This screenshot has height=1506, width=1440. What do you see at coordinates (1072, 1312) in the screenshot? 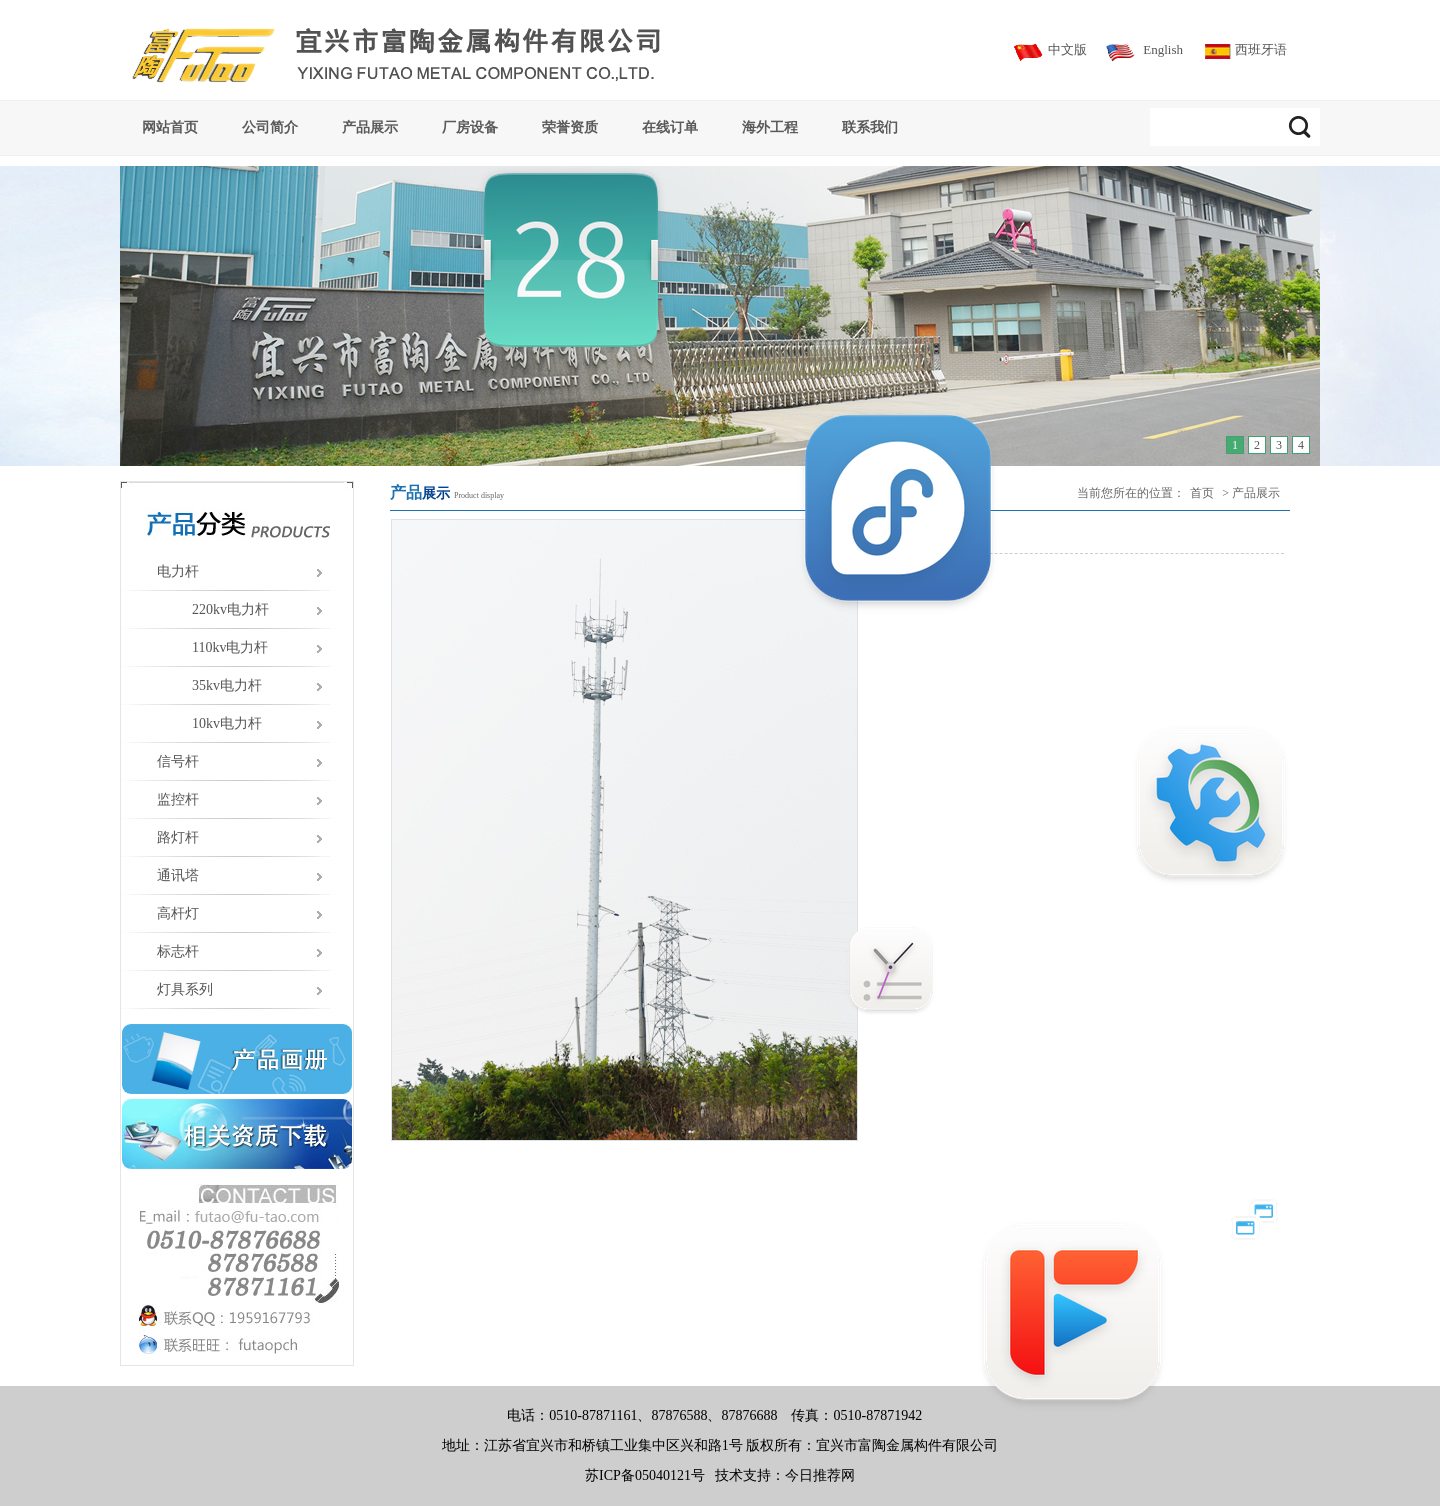
I see `open FreeTube app` at bounding box center [1072, 1312].